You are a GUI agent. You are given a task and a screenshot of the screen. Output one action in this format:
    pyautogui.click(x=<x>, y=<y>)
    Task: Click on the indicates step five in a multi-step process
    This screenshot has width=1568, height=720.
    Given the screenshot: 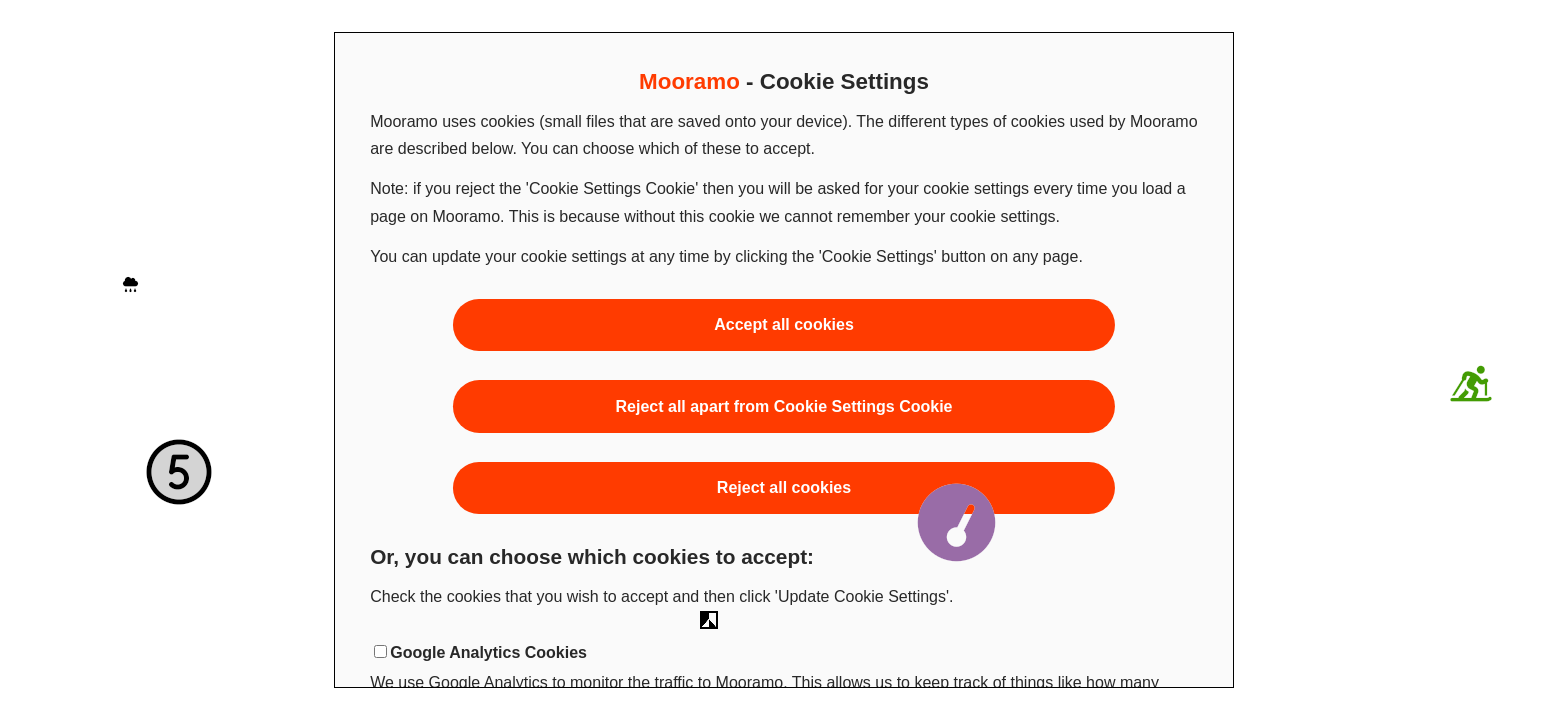 What is the action you would take?
    pyautogui.click(x=179, y=472)
    